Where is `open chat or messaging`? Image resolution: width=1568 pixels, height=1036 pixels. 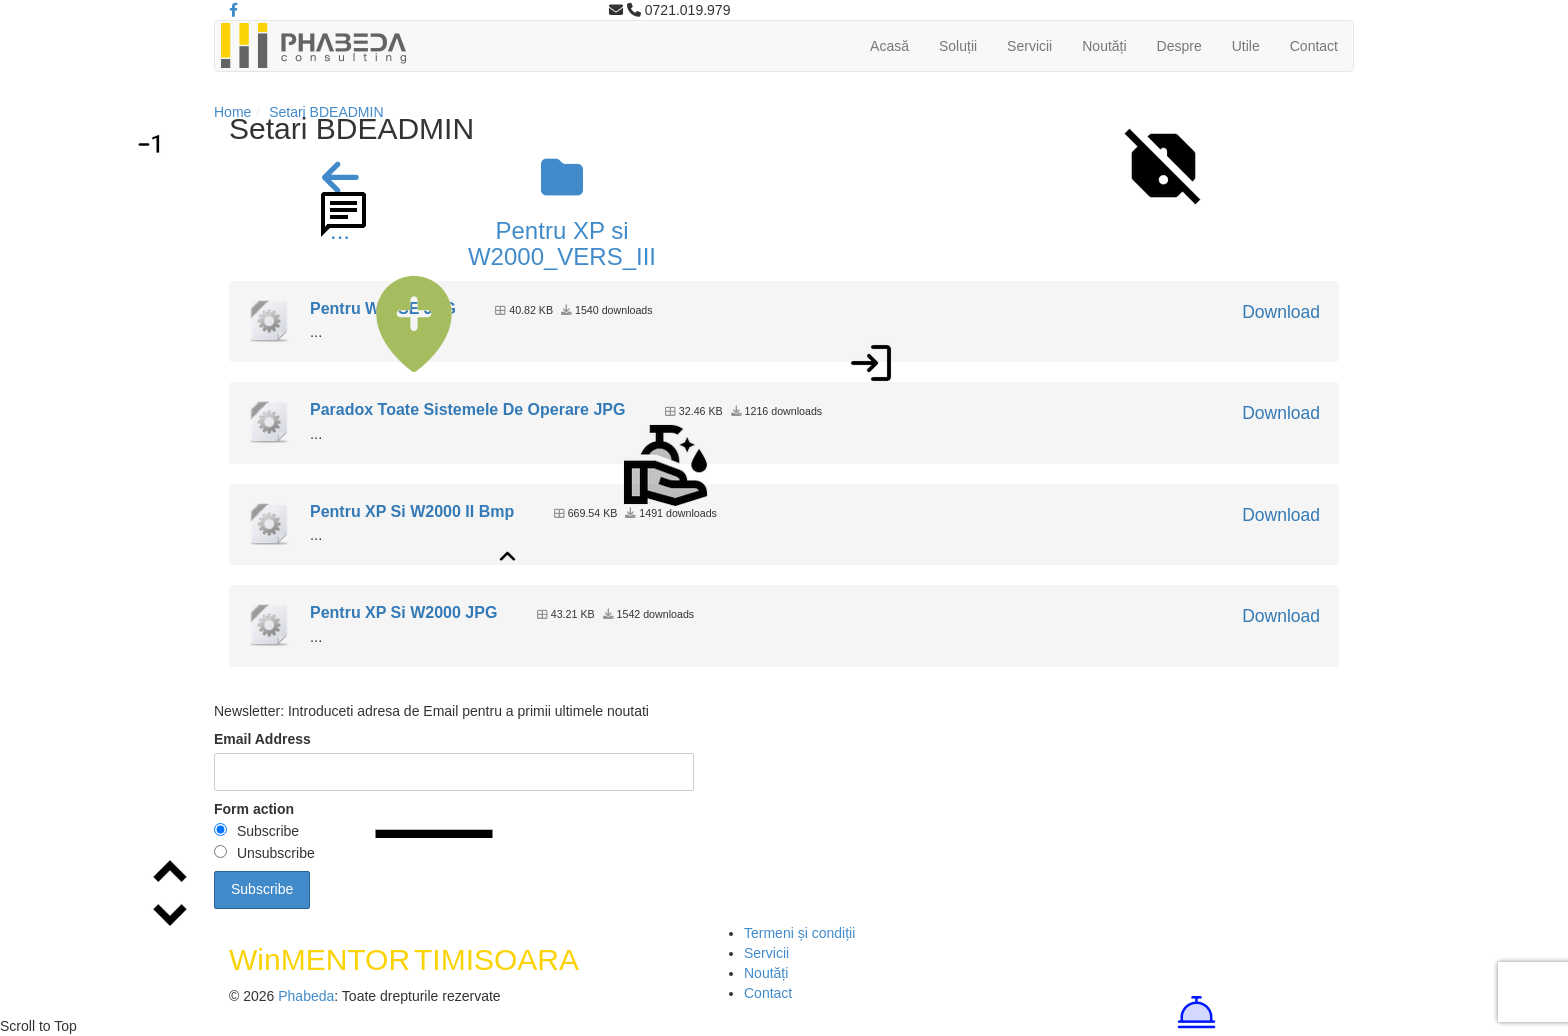 open chat or messaging is located at coordinates (343, 214).